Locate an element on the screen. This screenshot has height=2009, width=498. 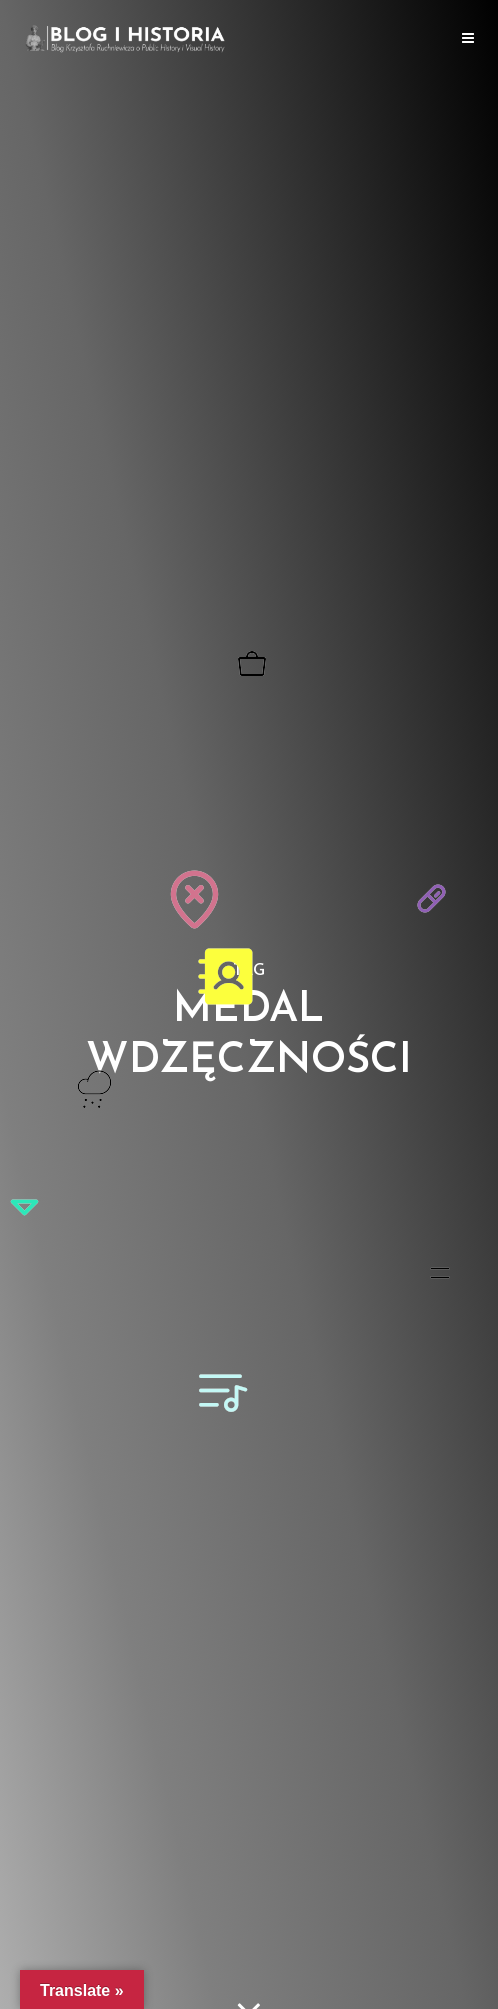
open navigation menu is located at coordinates (440, 1273).